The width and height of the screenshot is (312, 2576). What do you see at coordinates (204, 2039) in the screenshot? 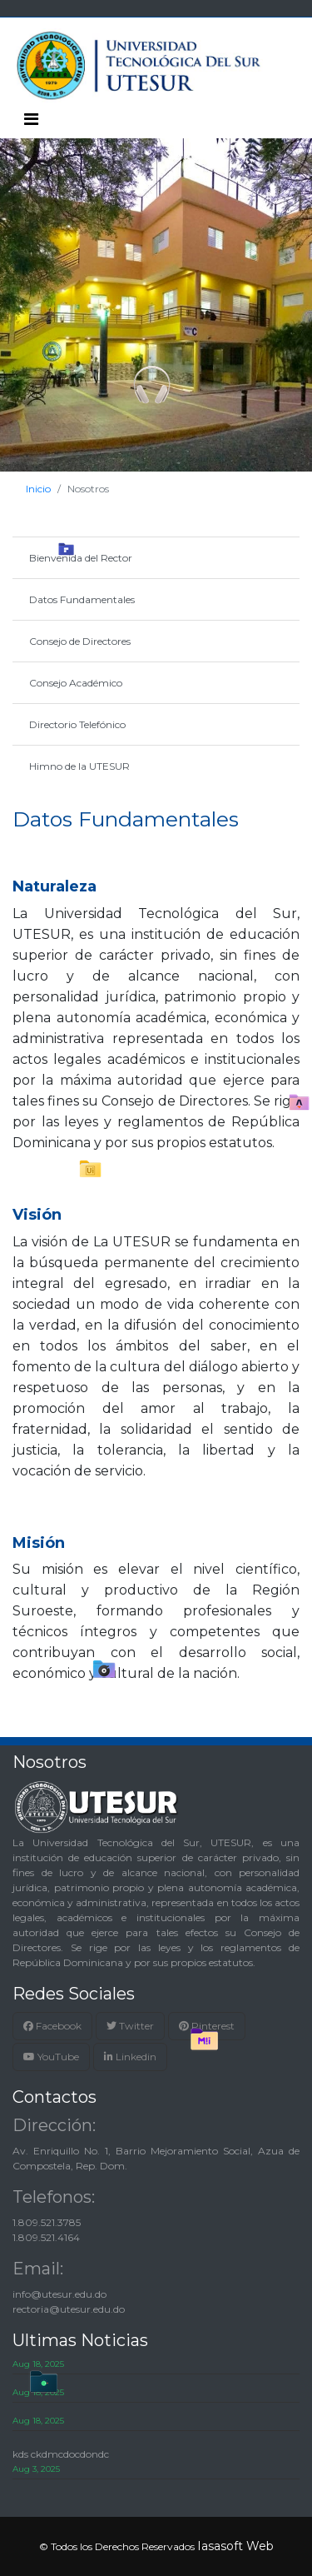
I see `open wondershare filmii video projects folder` at bounding box center [204, 2039].